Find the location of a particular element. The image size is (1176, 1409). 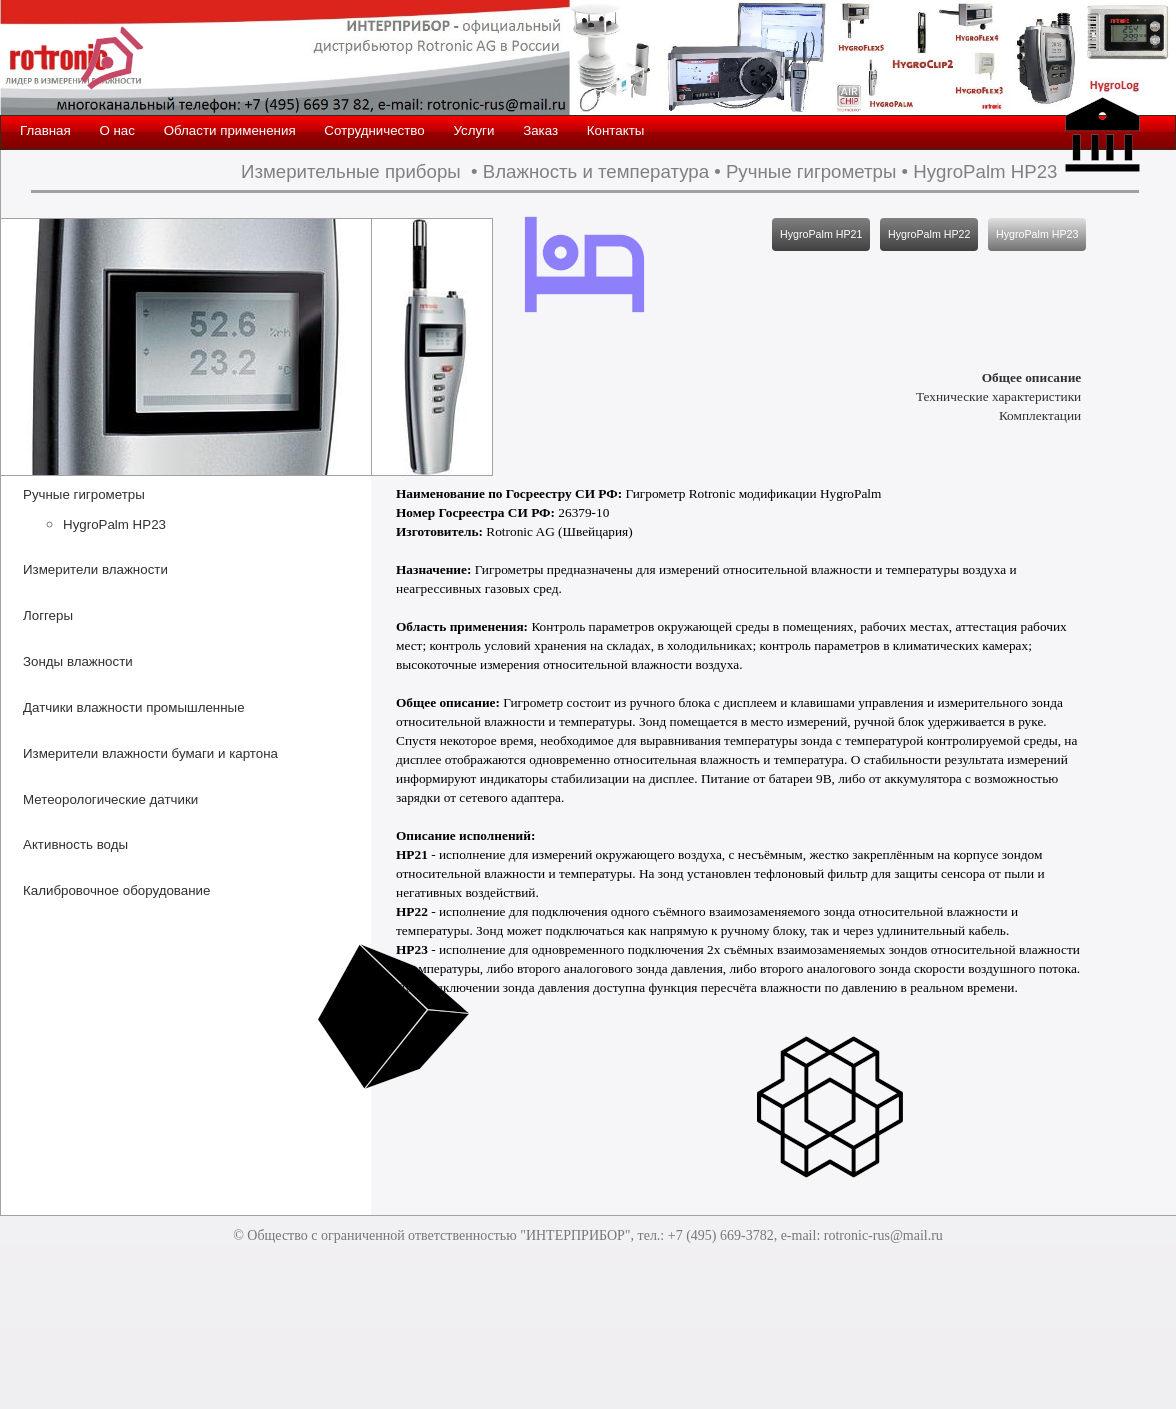

visit anycubic website or store is located at coordinates (393, 1016).